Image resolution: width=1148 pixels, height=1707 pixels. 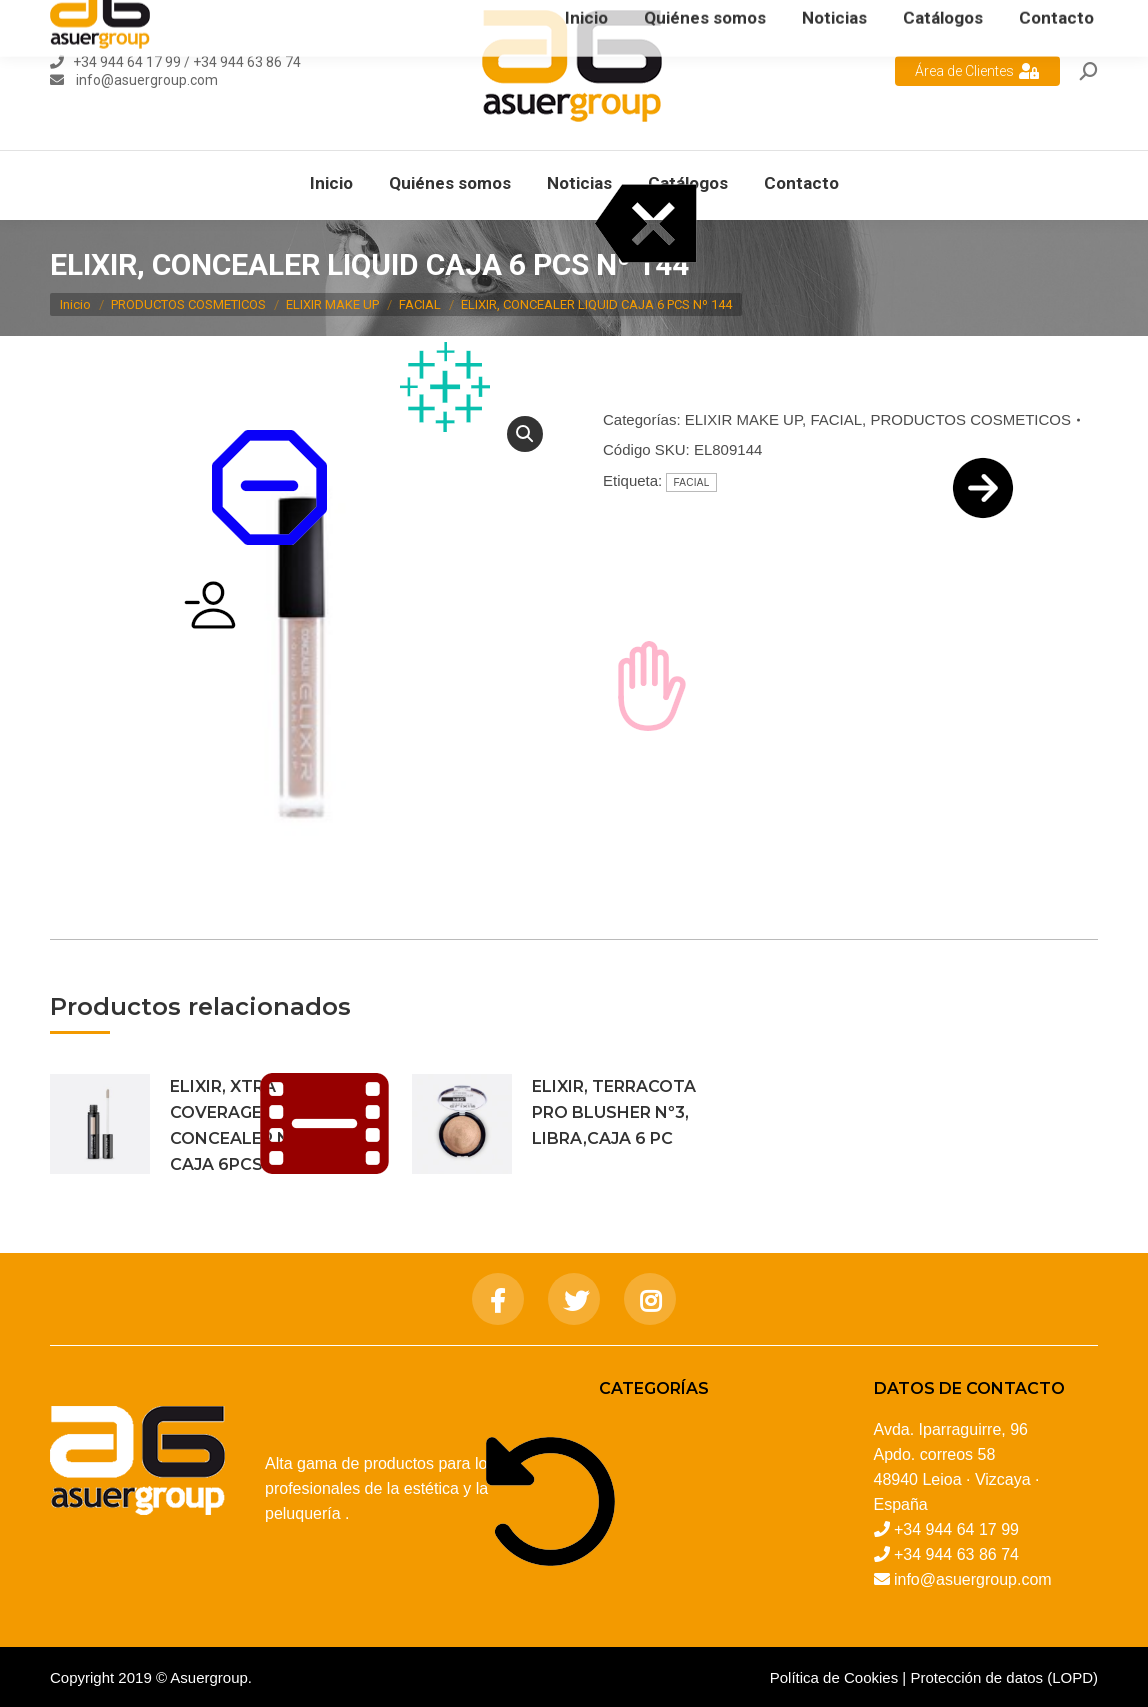 I want to click on remove a contact or friend, so click(x=210, y=605).